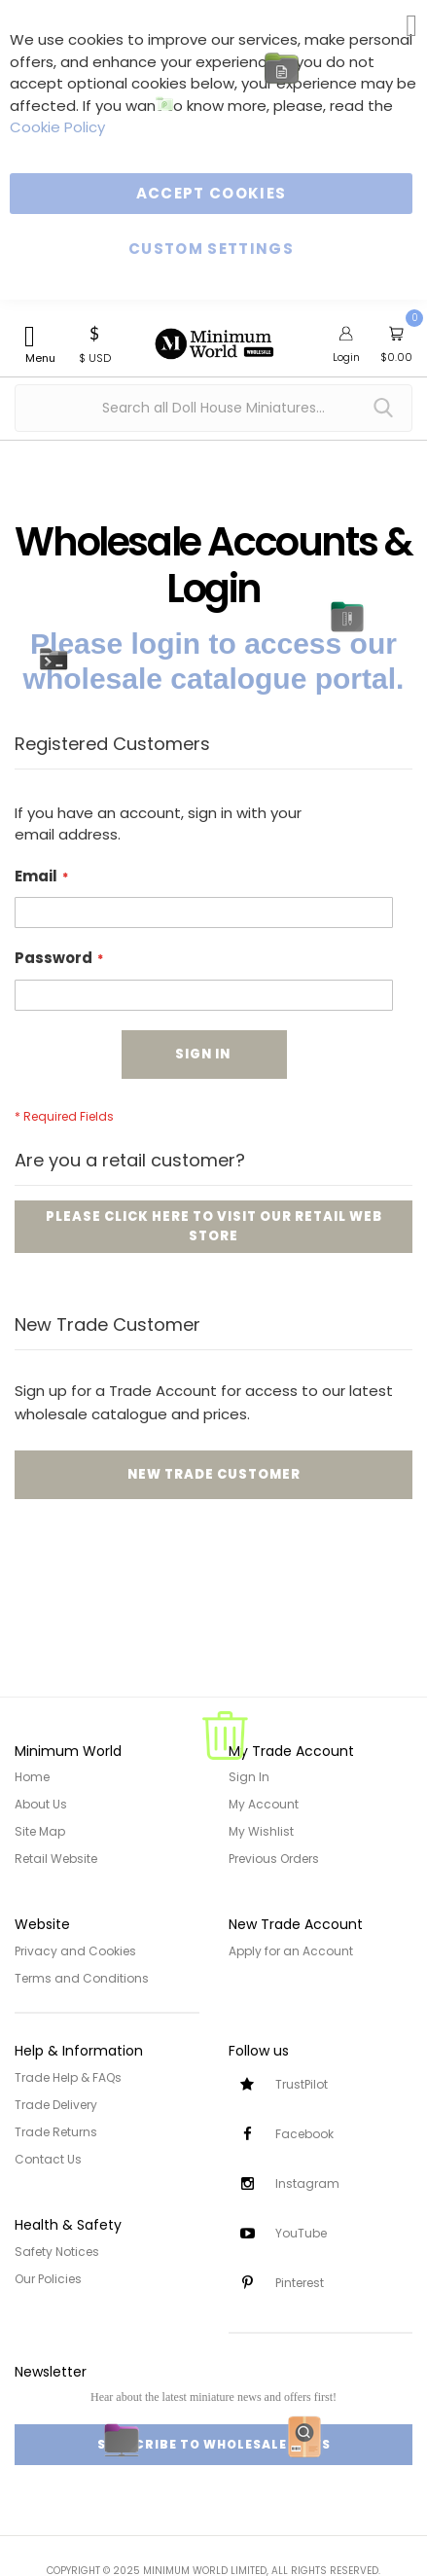  What do you see at coordinates (53, 660) in the screenshot?
I see `open windows terminal projects folder` at bounding box center [53, 660].